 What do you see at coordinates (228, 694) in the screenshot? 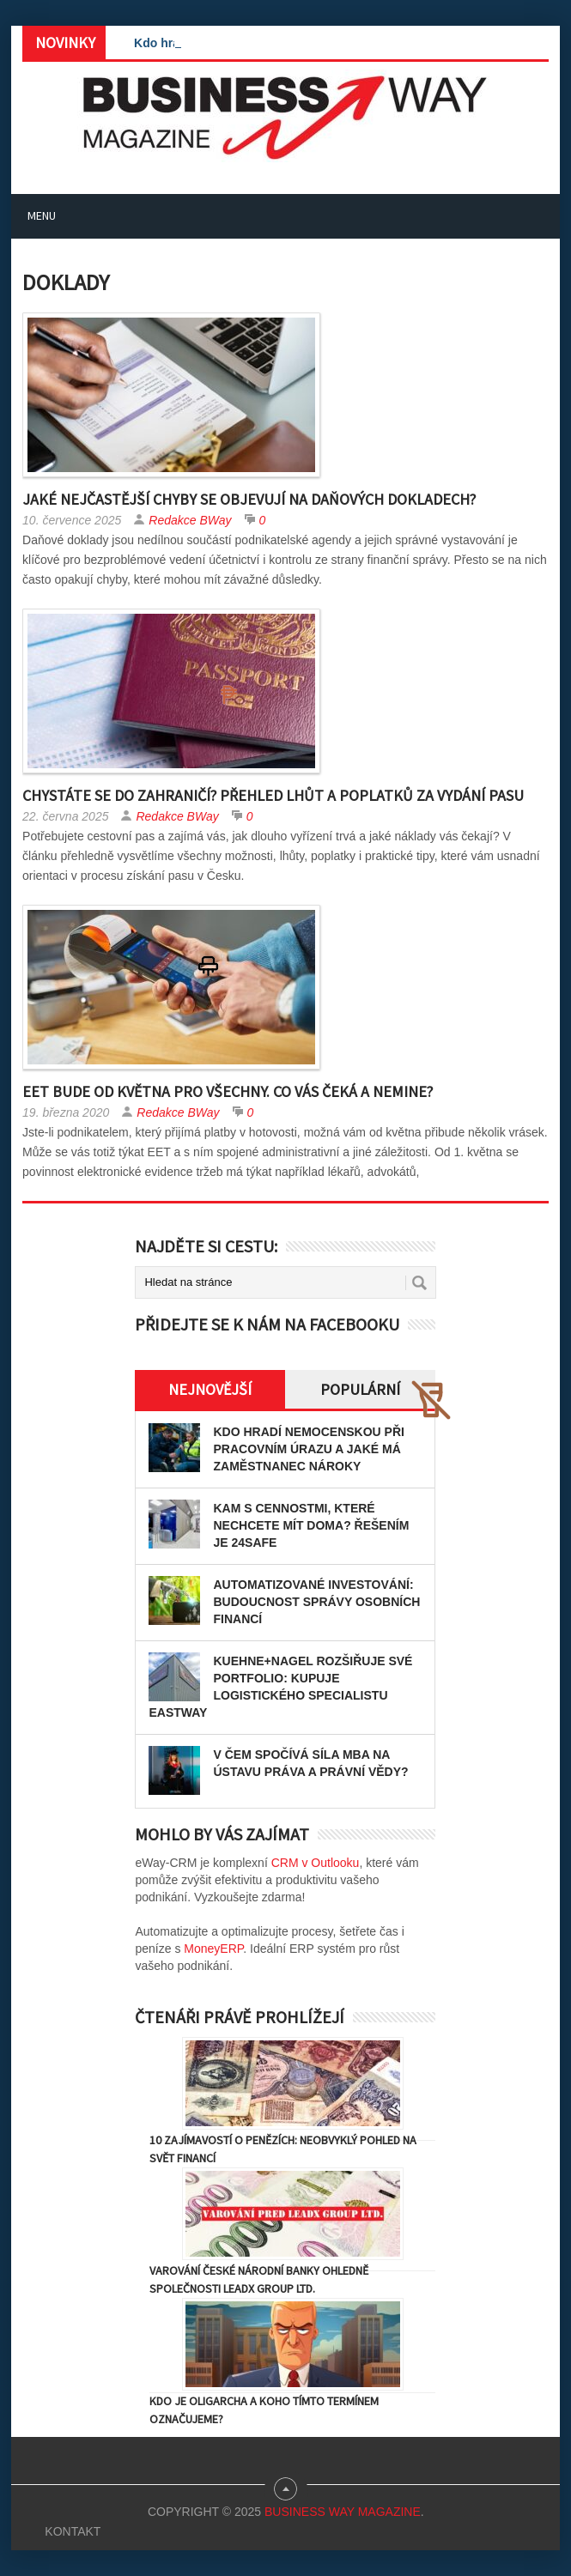
I see `indicates price or payment in philippine pesos` at bounding box center [228, 694].